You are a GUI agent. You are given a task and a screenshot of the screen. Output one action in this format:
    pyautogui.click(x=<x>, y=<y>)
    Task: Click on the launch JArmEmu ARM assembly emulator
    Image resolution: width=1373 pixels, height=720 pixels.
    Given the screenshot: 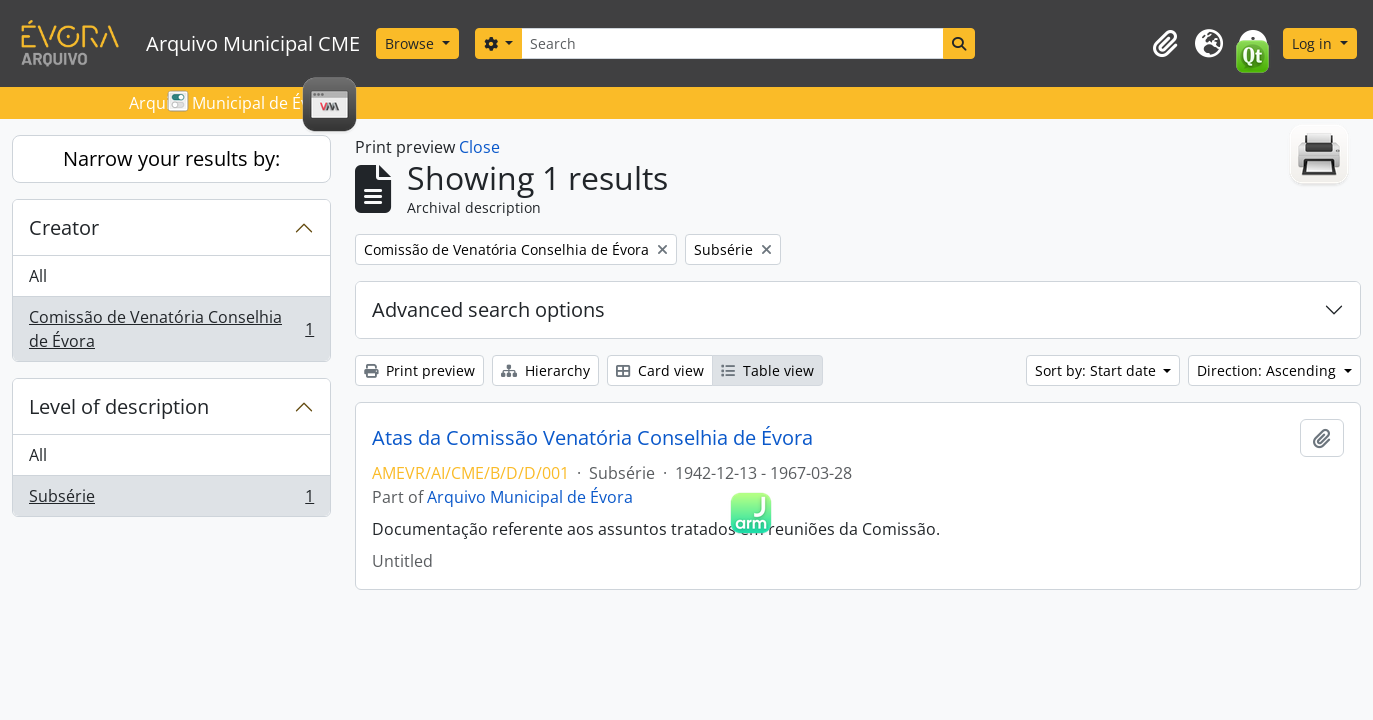 What is the action you would take?
    pyautogui.click(x=751, y=513)
    